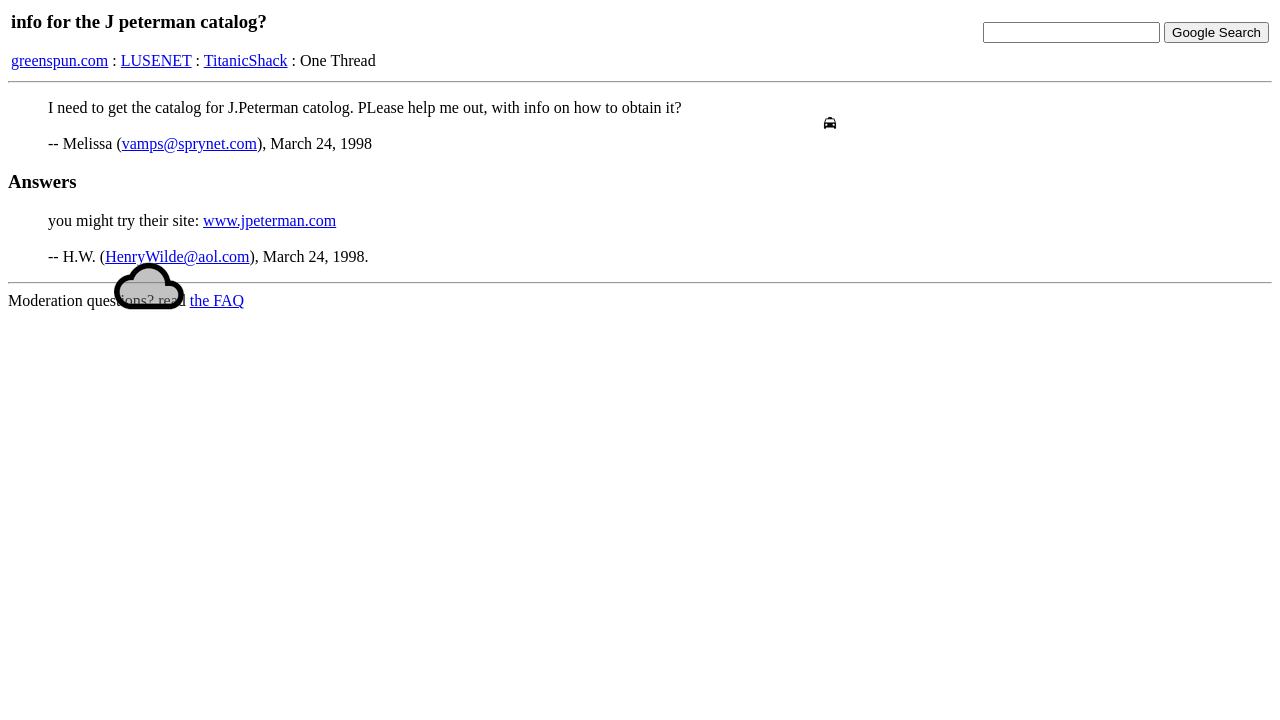 Image resolution: width=1280 pixels, height=720 pixels. Describe the element at coordinates (149, 286) in the screenshot. I see `cloud storage or sync status` at that location.